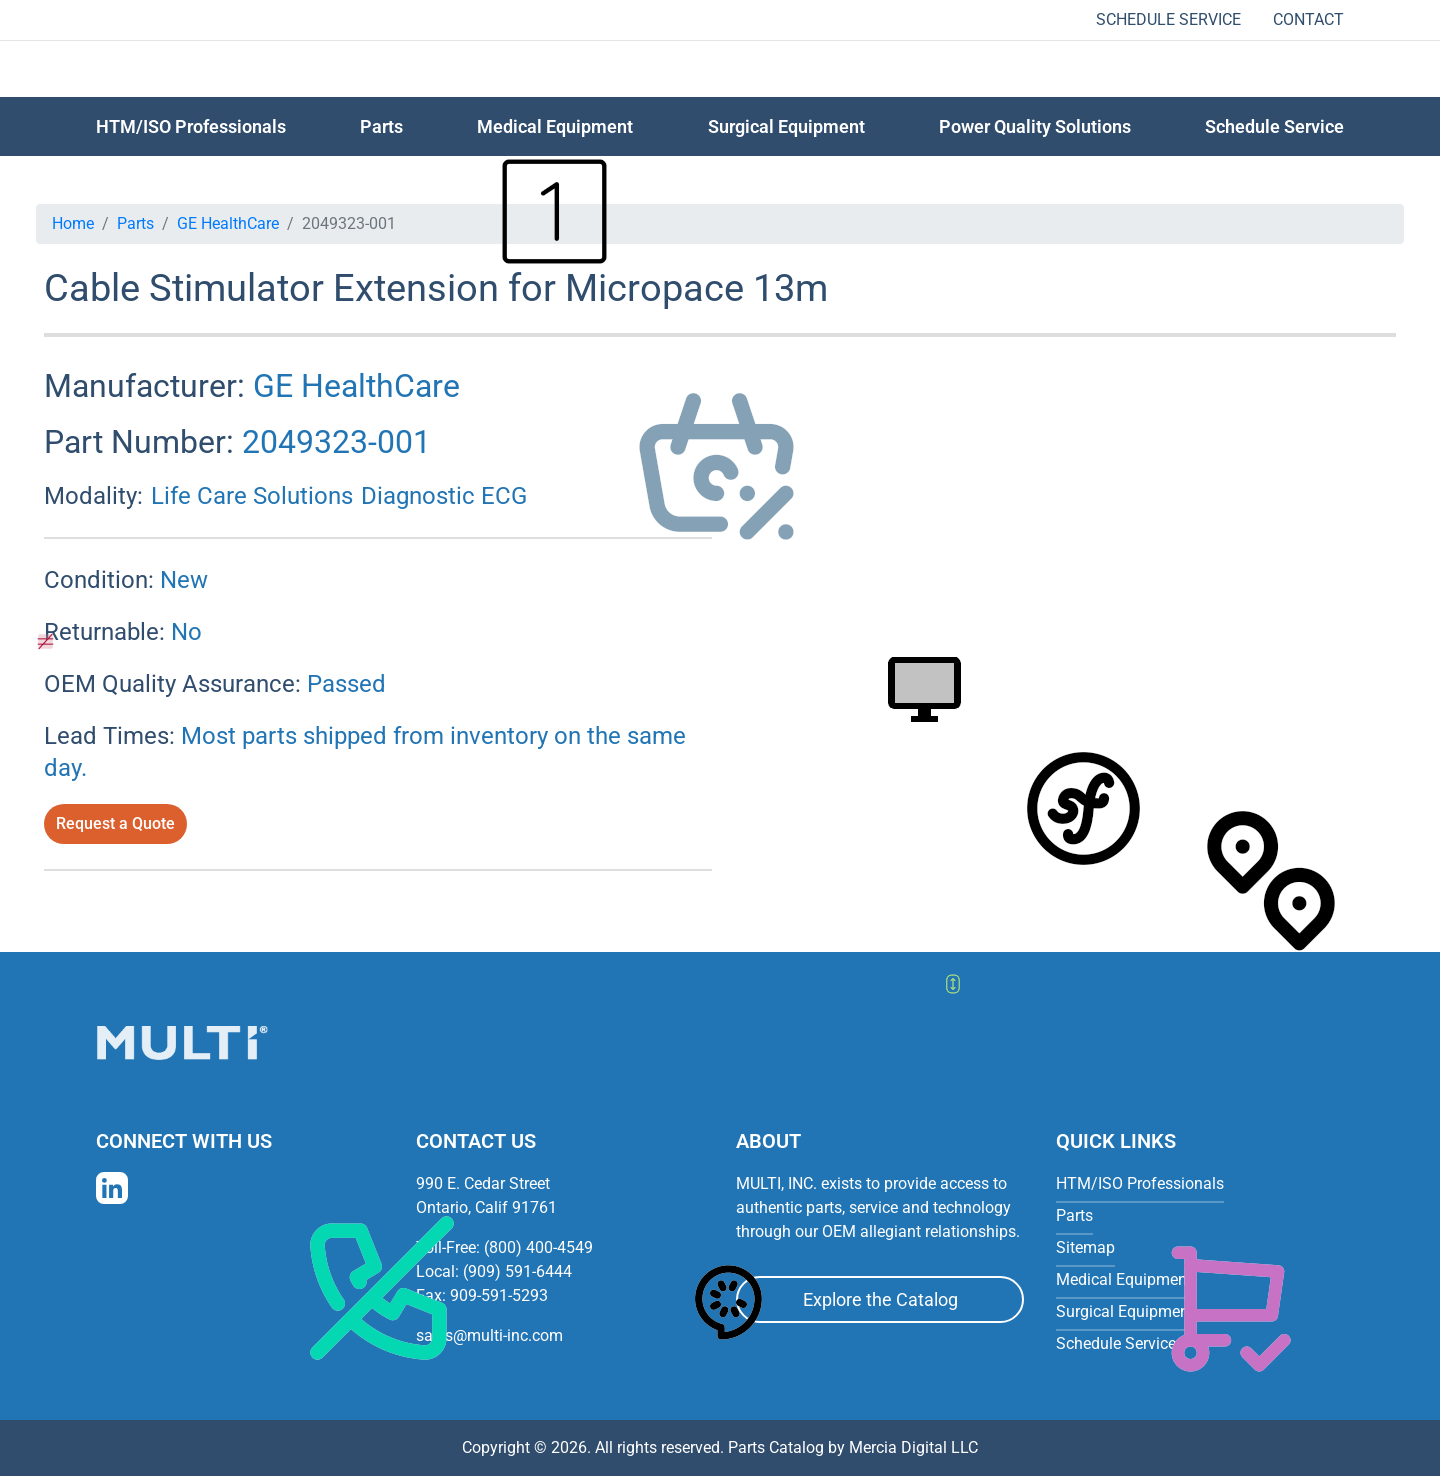 The image size is (1440, 1476). Describe the element at coordinates (382, 1288) in the screenshot. I see `end or decline a phone call` at that location.